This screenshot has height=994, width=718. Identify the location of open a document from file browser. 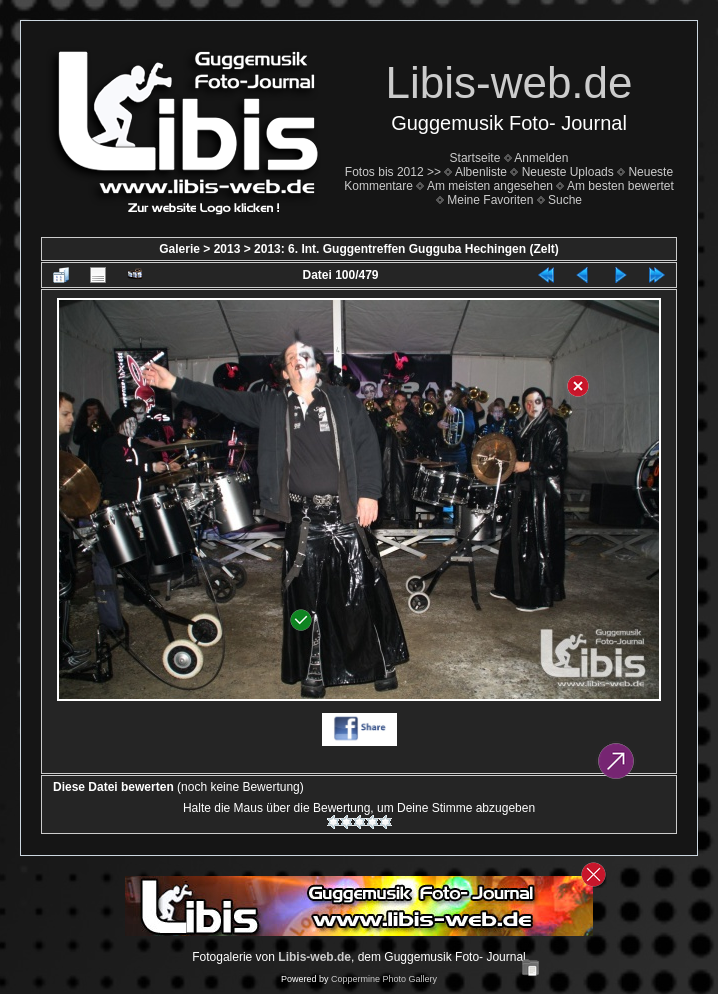
(530, 967).